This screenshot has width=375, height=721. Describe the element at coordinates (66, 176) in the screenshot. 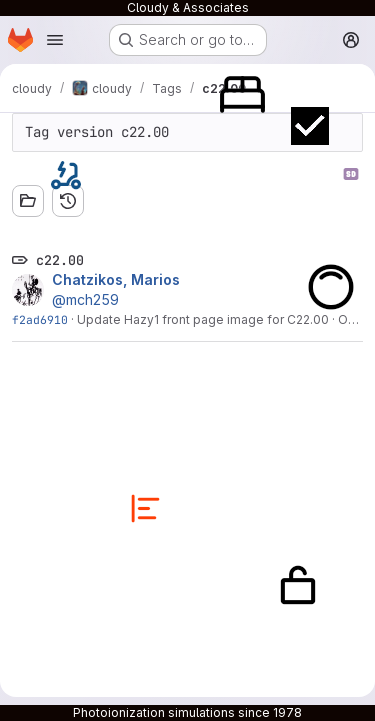

I see `select electric scooter as transportation mode` at that location.